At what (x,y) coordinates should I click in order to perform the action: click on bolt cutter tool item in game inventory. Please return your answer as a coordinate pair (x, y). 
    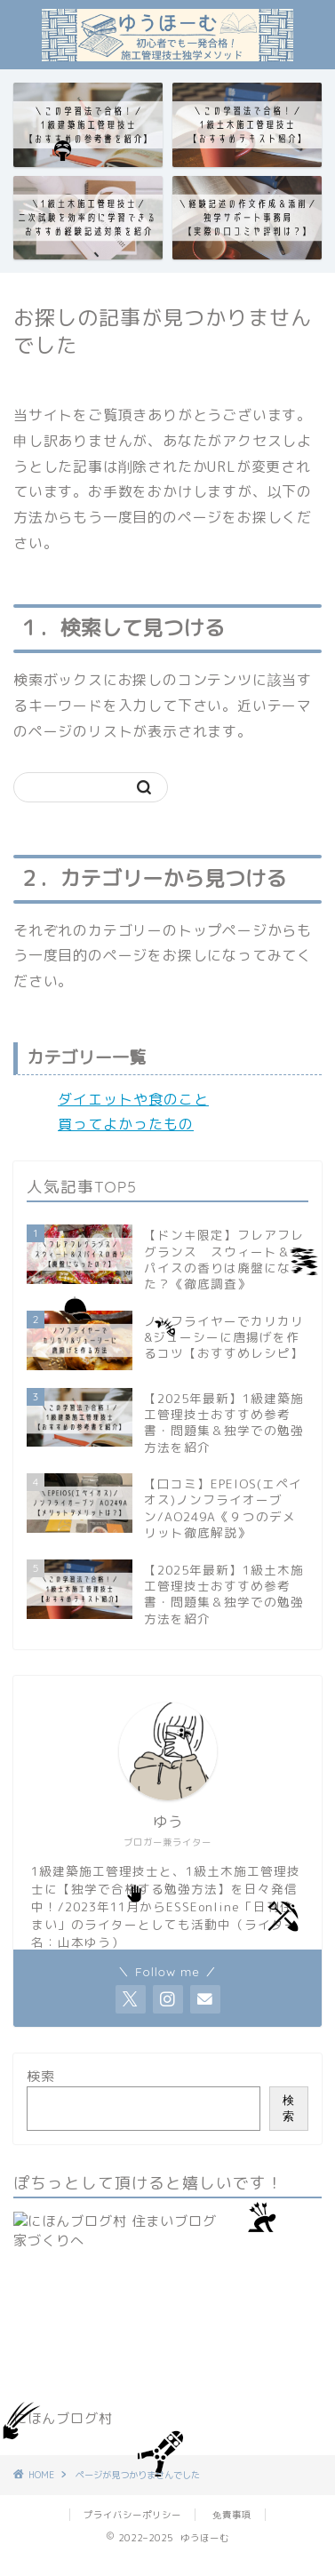
    Looking at the image, I should click on (161, 2453).